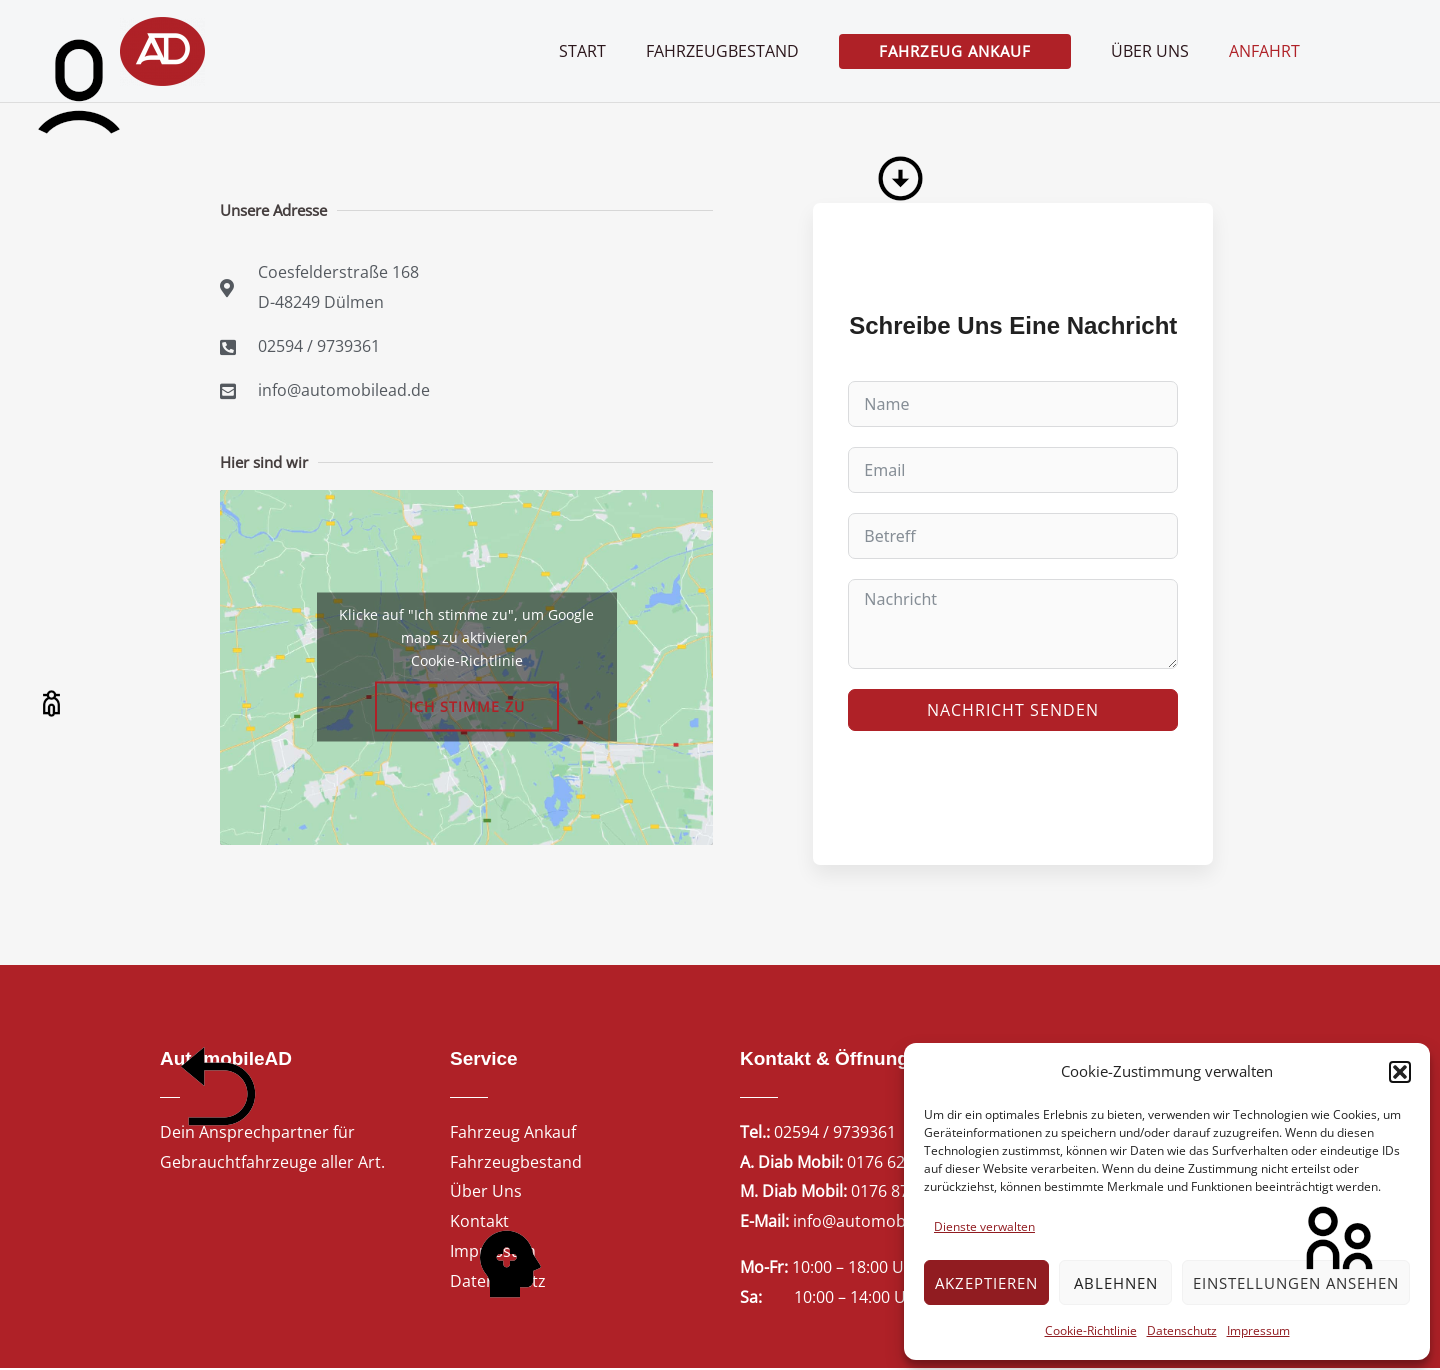  I want to click on select e-bike as transportation mode, so click(51, 703).